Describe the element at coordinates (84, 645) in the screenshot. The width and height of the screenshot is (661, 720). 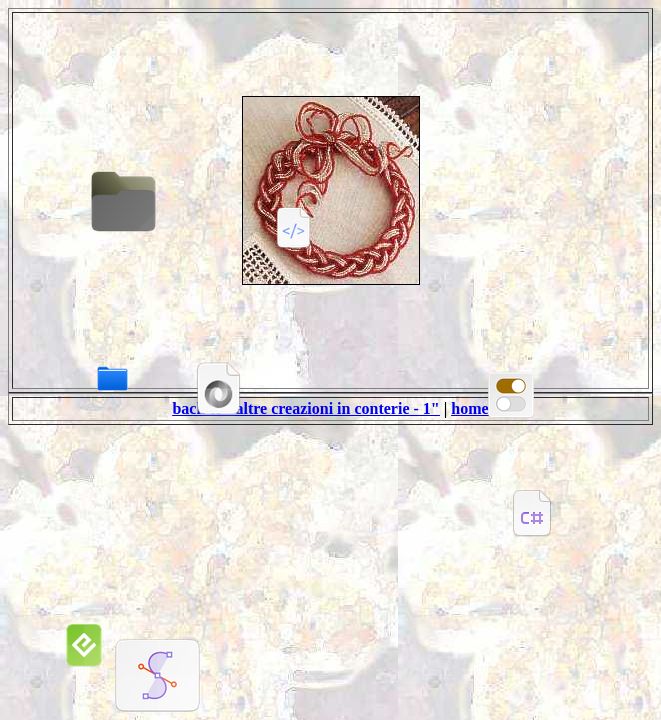
I see `an epub ebook file` at that location.